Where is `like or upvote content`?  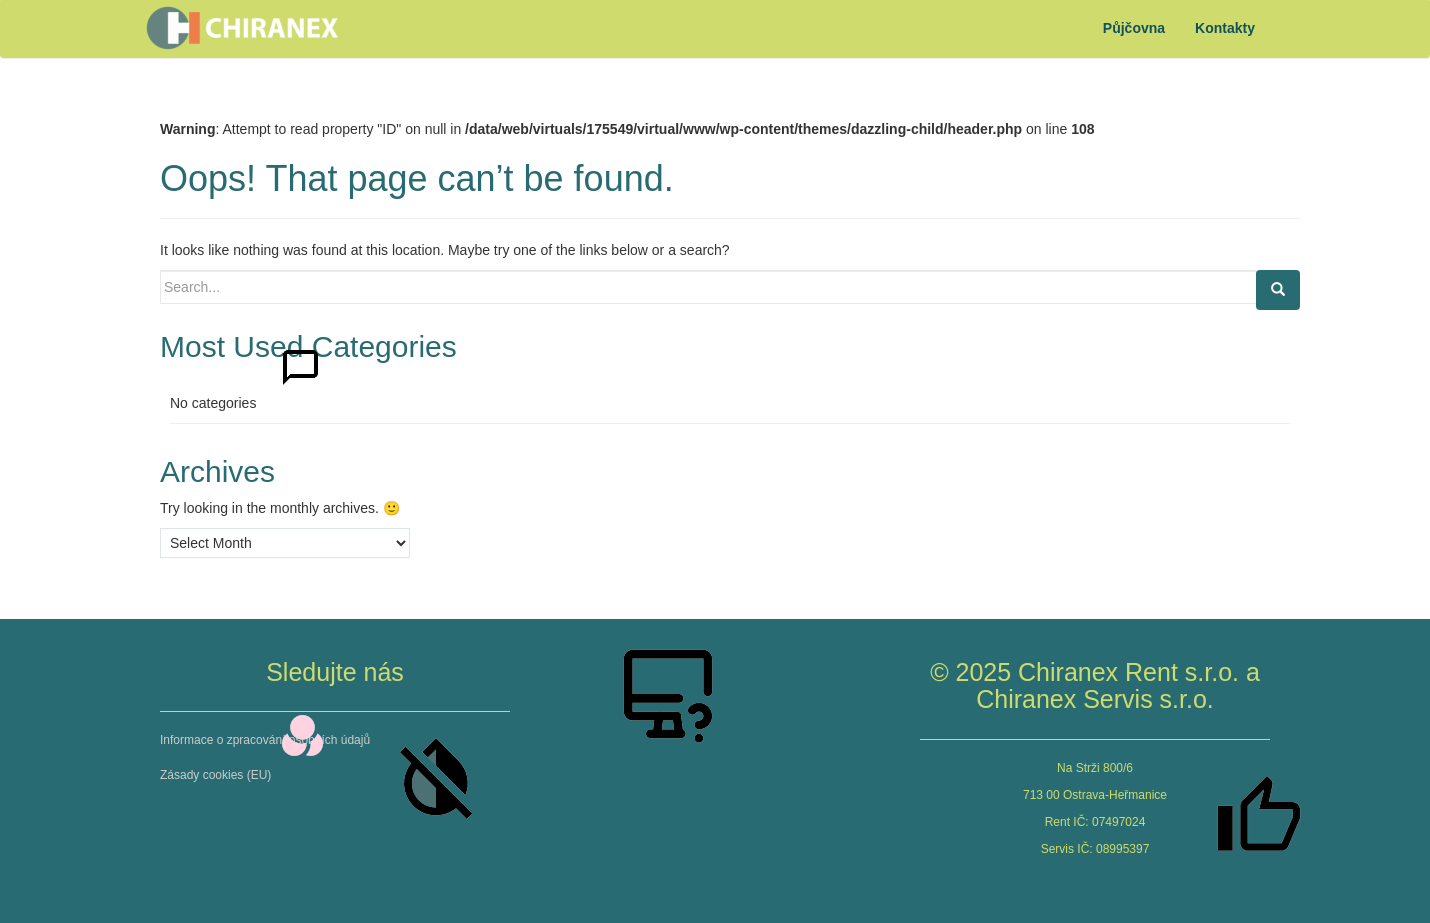
like or upvote content is located at coordinates (1259, 817).